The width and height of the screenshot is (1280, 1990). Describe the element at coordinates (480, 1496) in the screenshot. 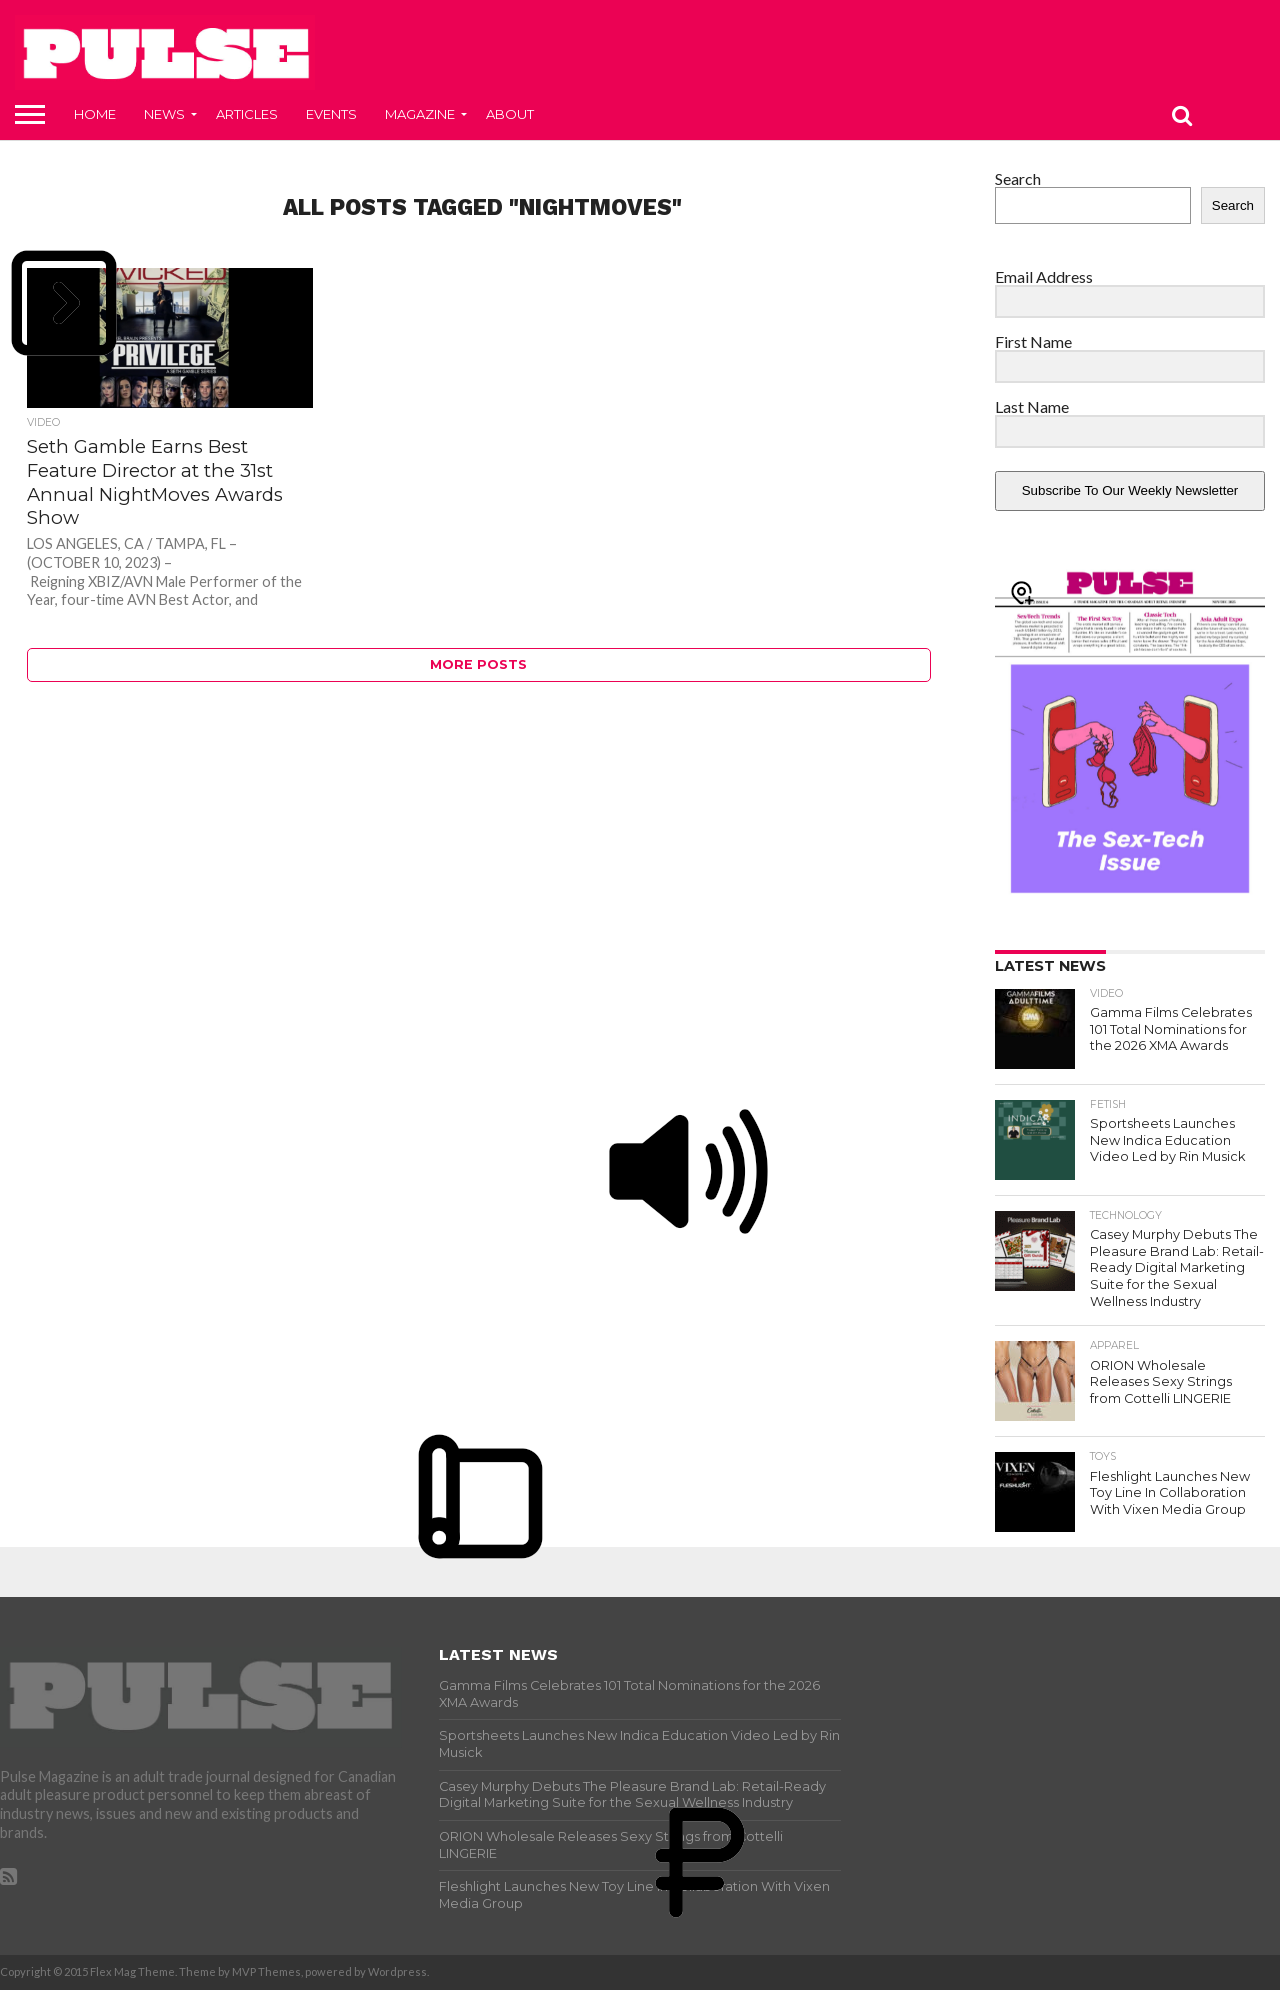

I see `change wallpaper or background image` at that location.